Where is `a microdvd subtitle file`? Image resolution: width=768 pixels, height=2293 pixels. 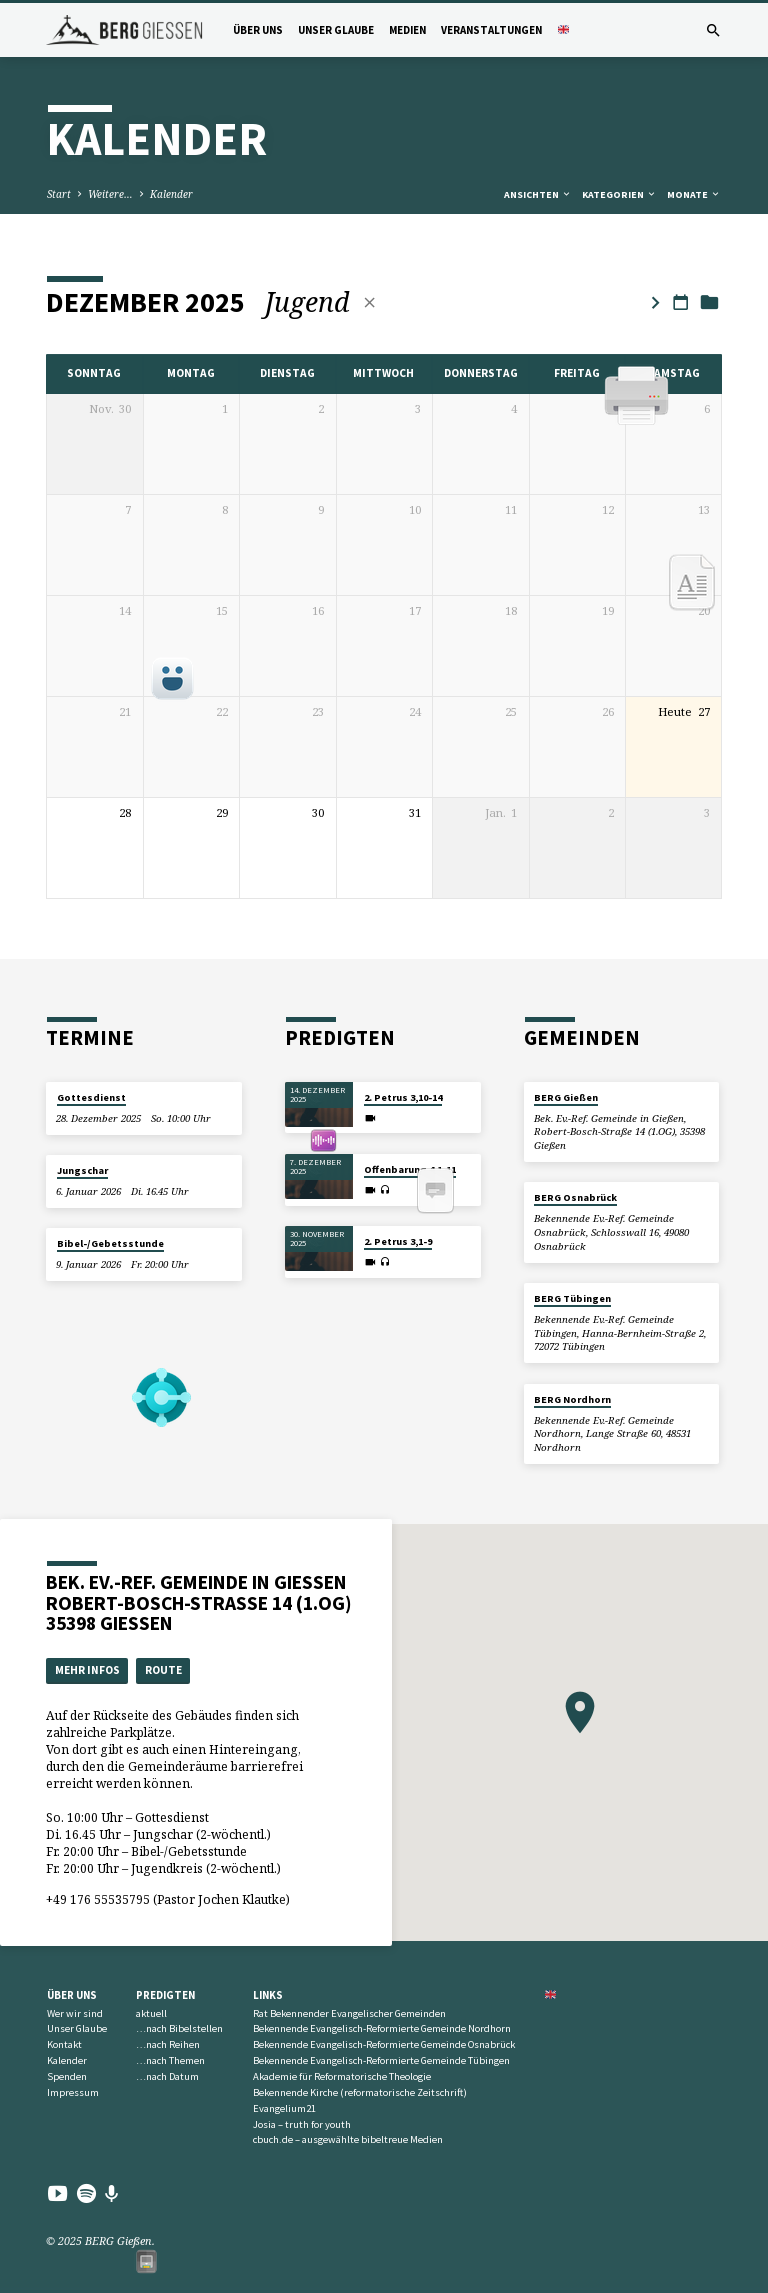 a microdvd subtitle file is located at coordinates (435, 1190).